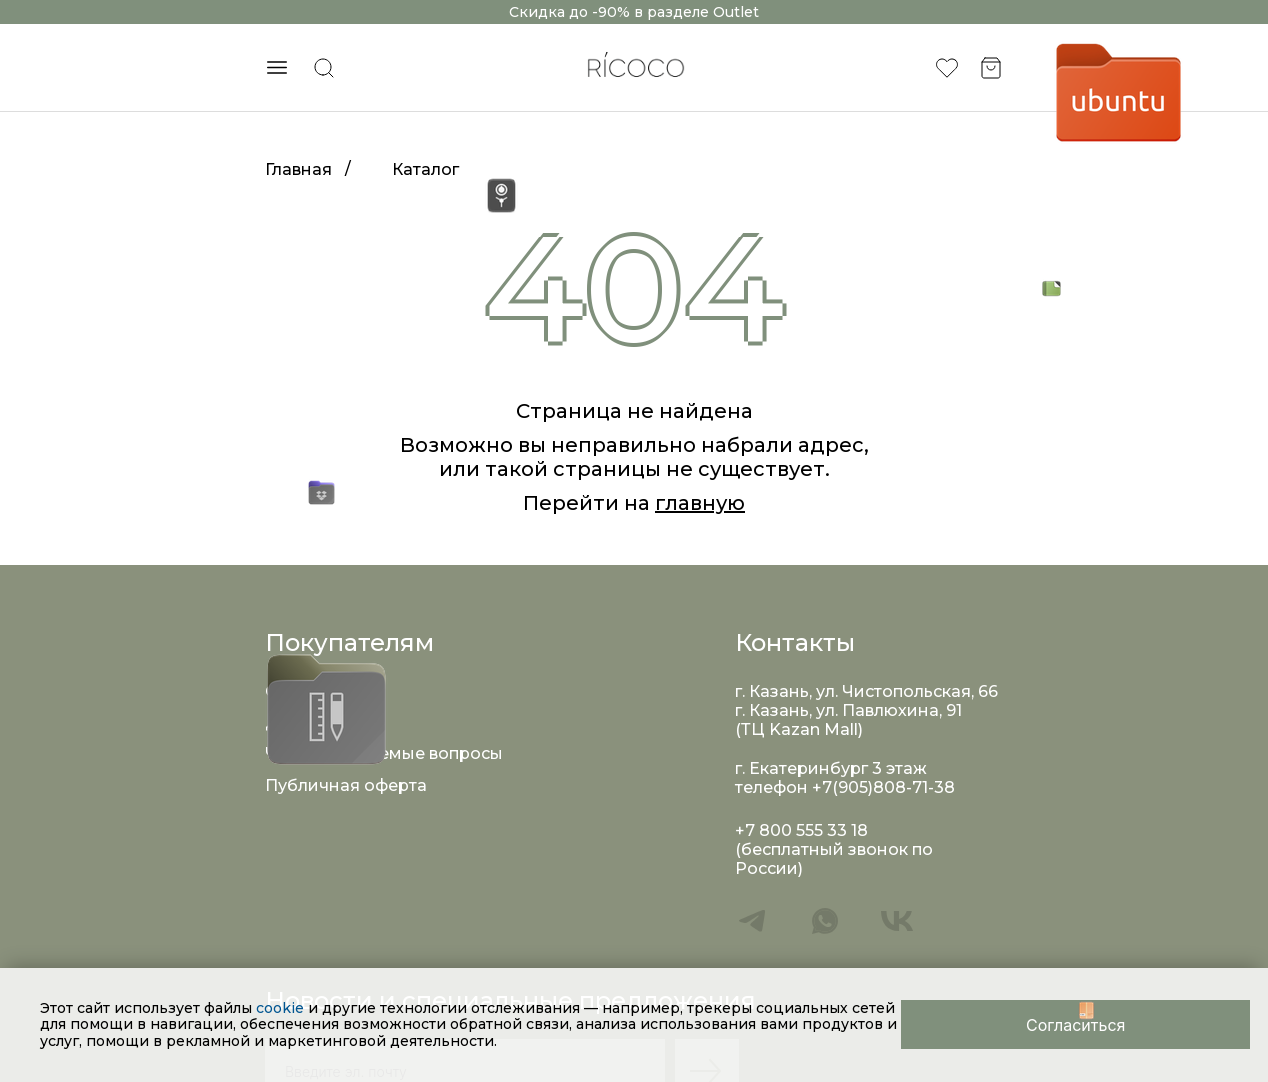 The image size is (1268, 1082). Describe the element at coordinates (321, 492) in the screenshot. I see `open your dropbox synced folder` at that location.